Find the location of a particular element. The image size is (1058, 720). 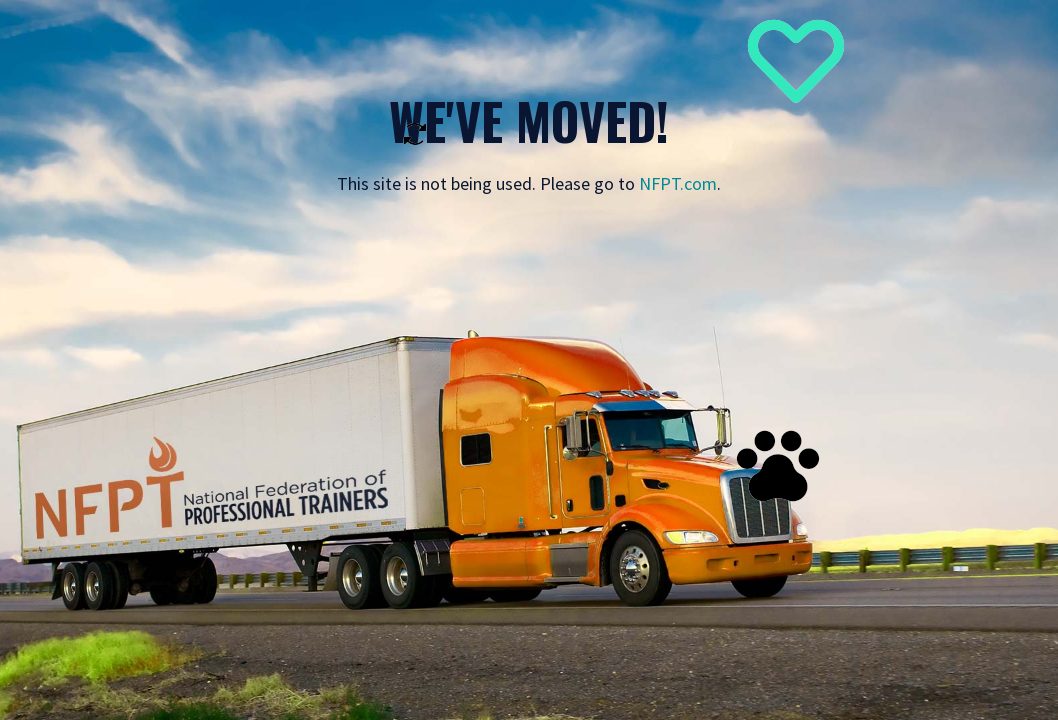

access pet-related features or settings is located at coordinates (778, 466).